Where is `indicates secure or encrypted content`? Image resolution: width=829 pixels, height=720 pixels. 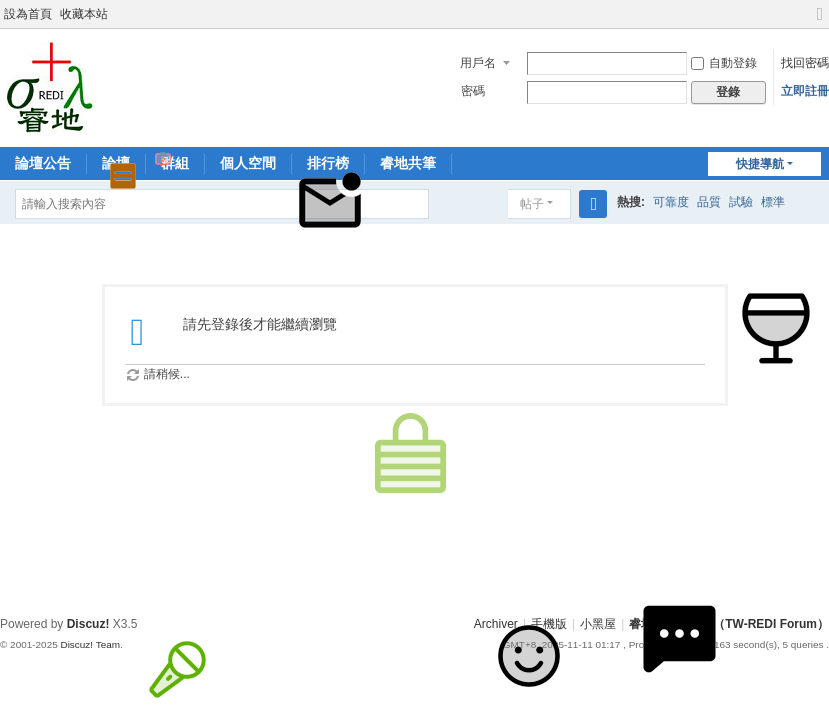 indicates secure or encrypted content is located at coordinates (410, 457).